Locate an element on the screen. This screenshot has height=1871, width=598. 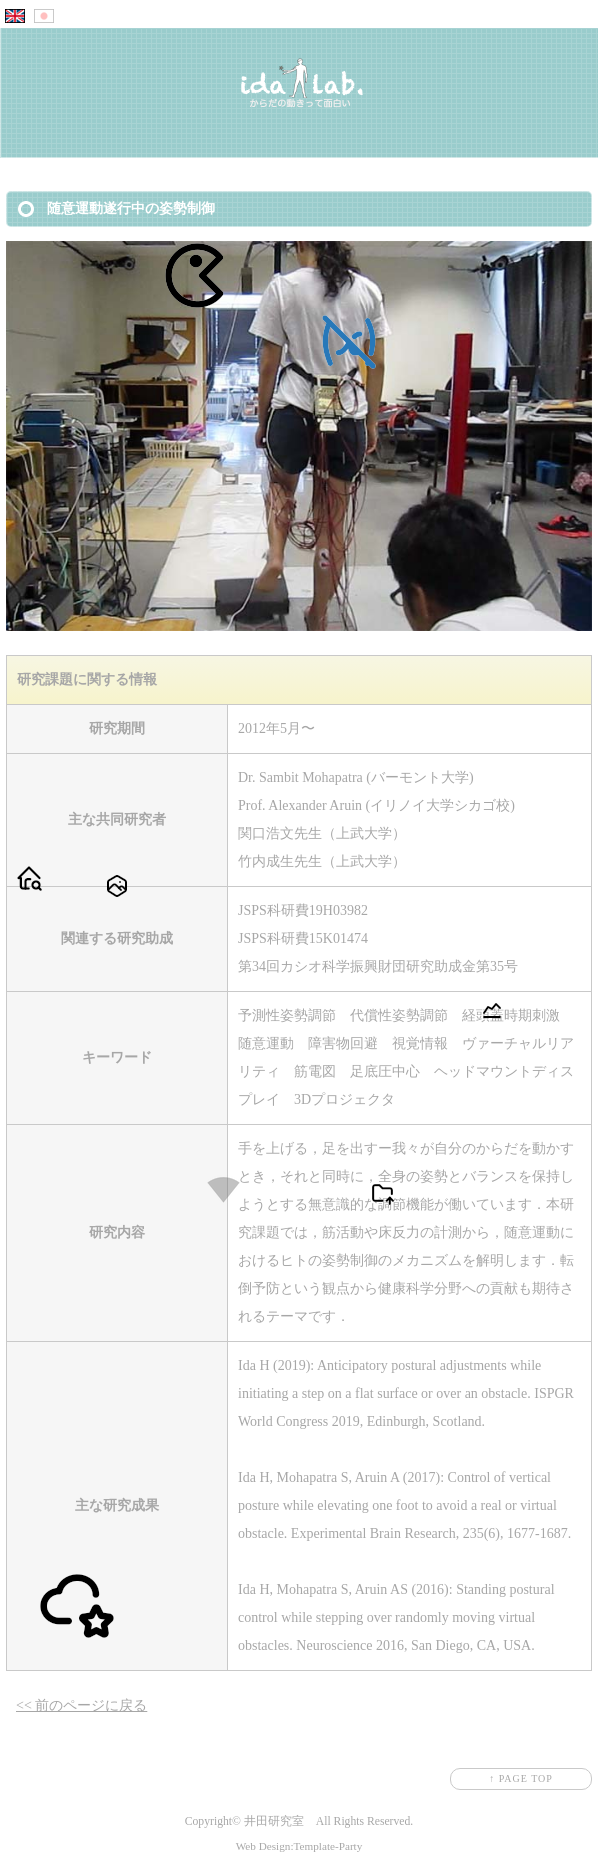
upload file to folder is located at coordinates (382, 1193).